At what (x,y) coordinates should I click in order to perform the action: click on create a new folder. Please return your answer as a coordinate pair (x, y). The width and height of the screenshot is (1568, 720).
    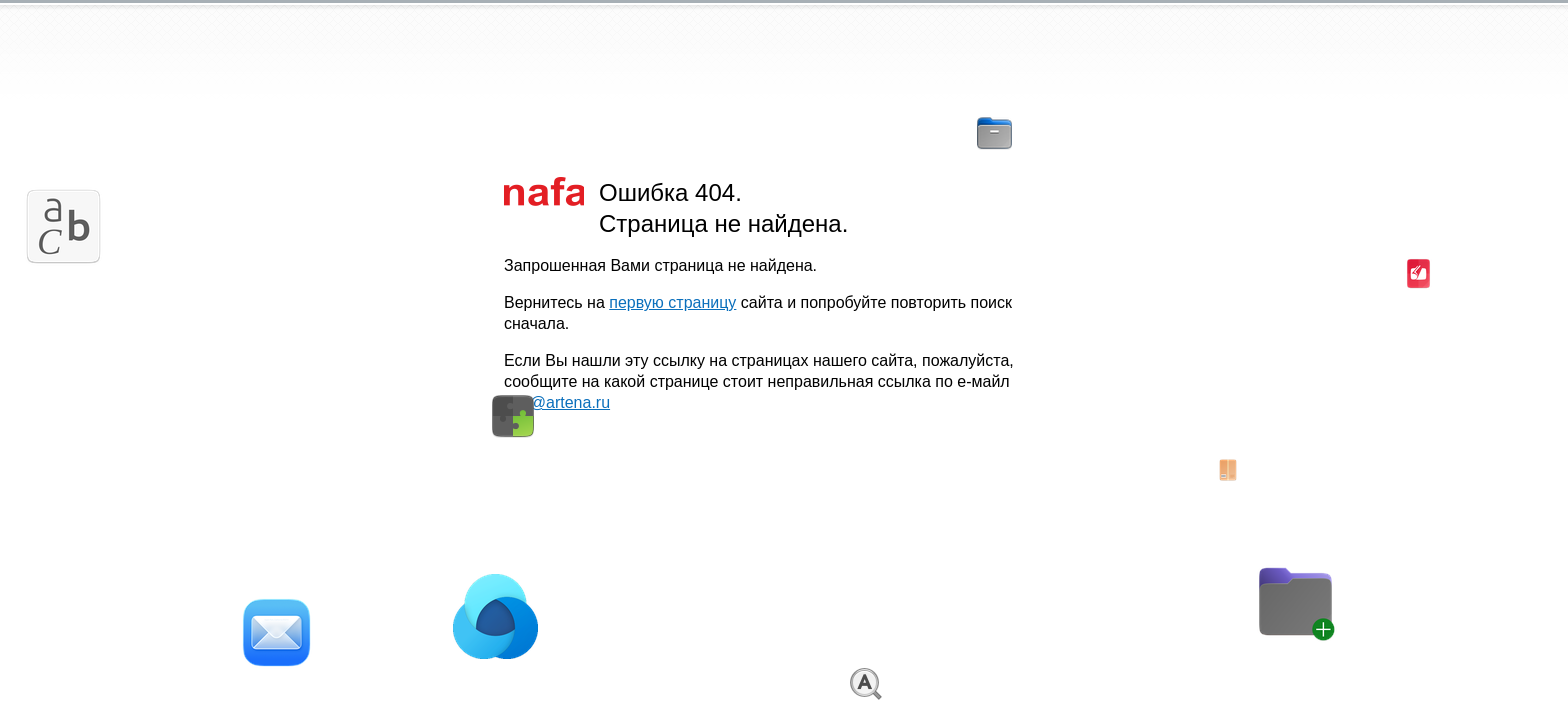
    Looking at the image, I should click on (1295, 601).